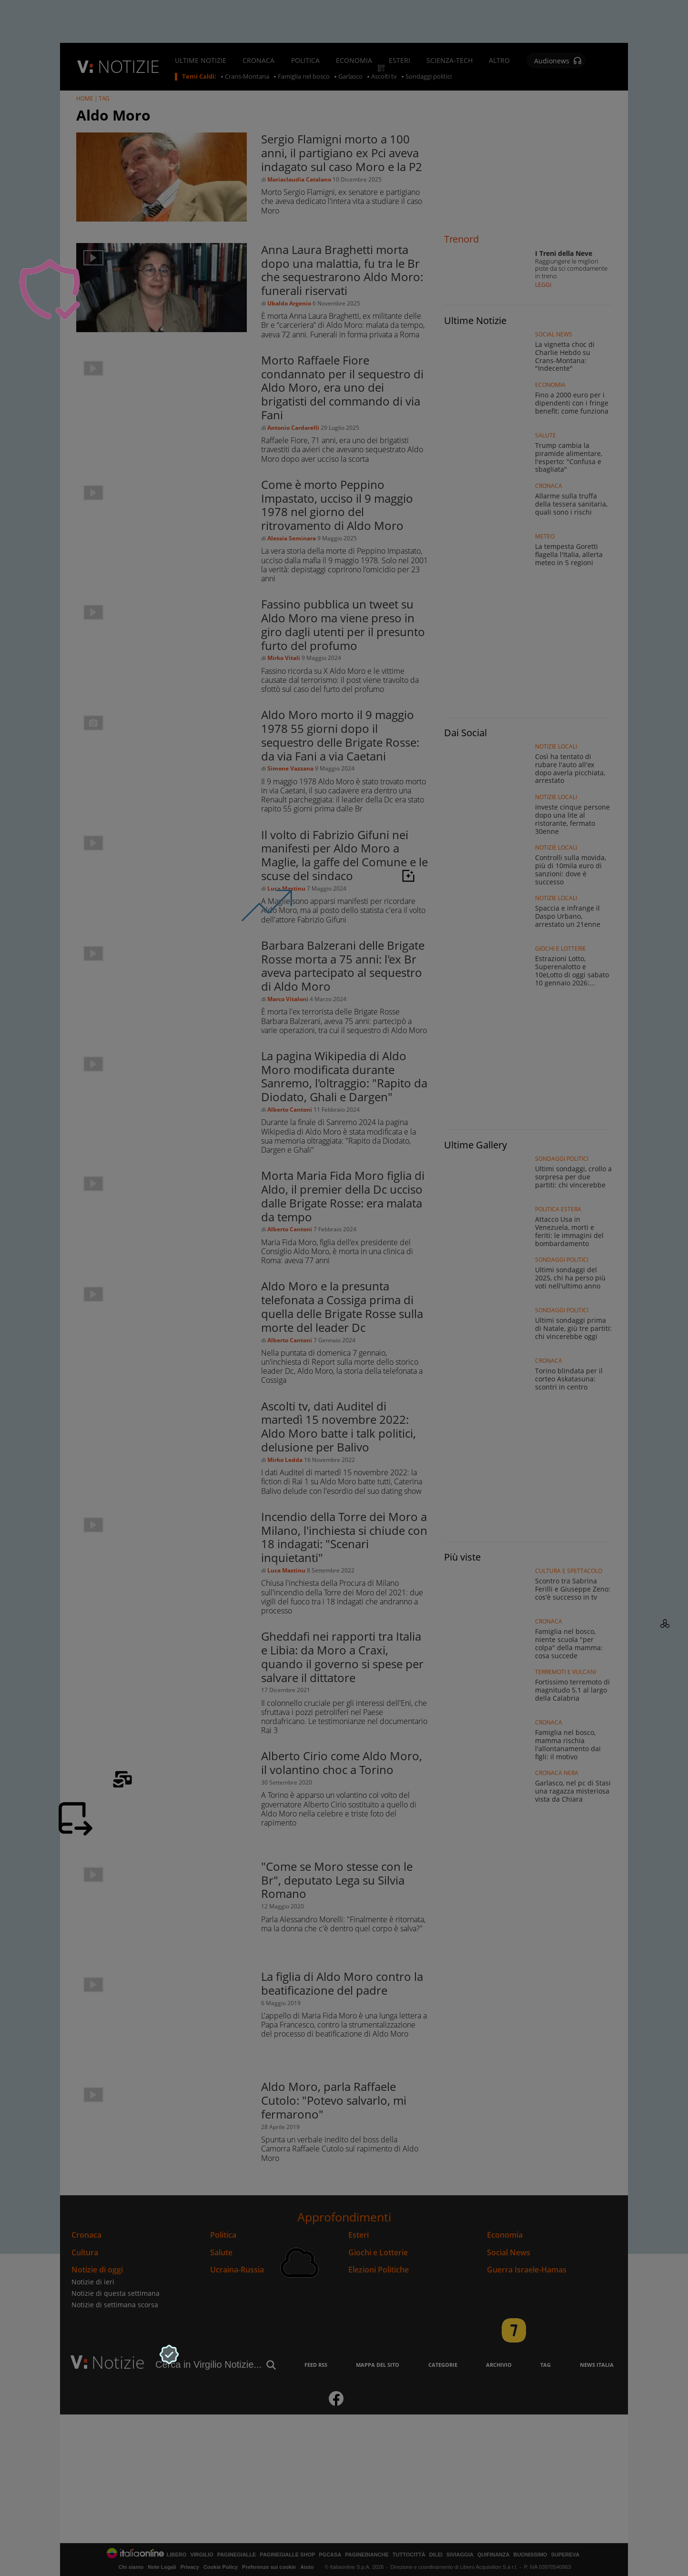  What do you see at coordinates (267, 907) in the screenshot?
I see `view trending or popular content` at bounding box center [267, 907].